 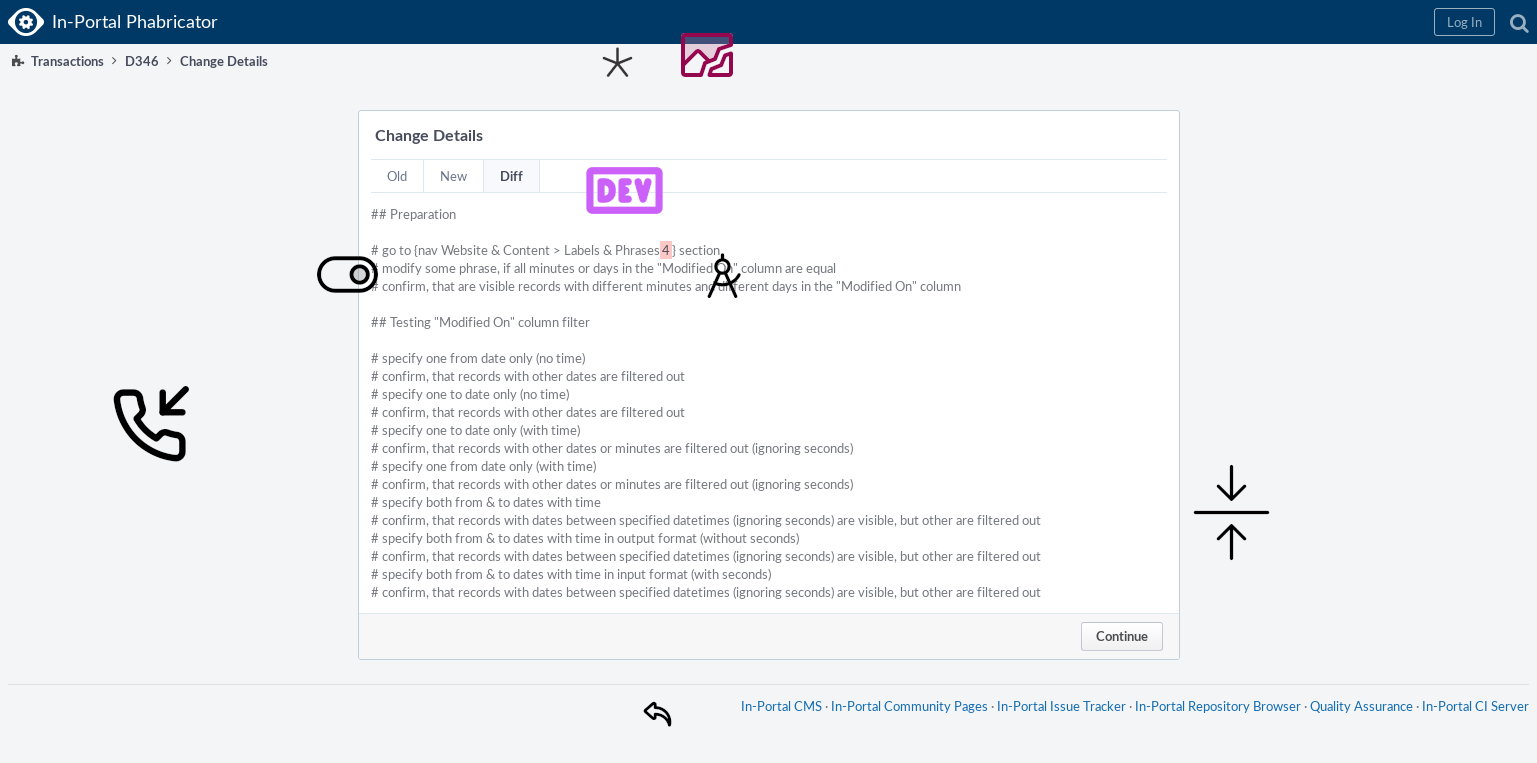 What do you see at coordinates (149, 425) in the screenshot?
I see `incoming call indicator` at bounding box center [149, 425].